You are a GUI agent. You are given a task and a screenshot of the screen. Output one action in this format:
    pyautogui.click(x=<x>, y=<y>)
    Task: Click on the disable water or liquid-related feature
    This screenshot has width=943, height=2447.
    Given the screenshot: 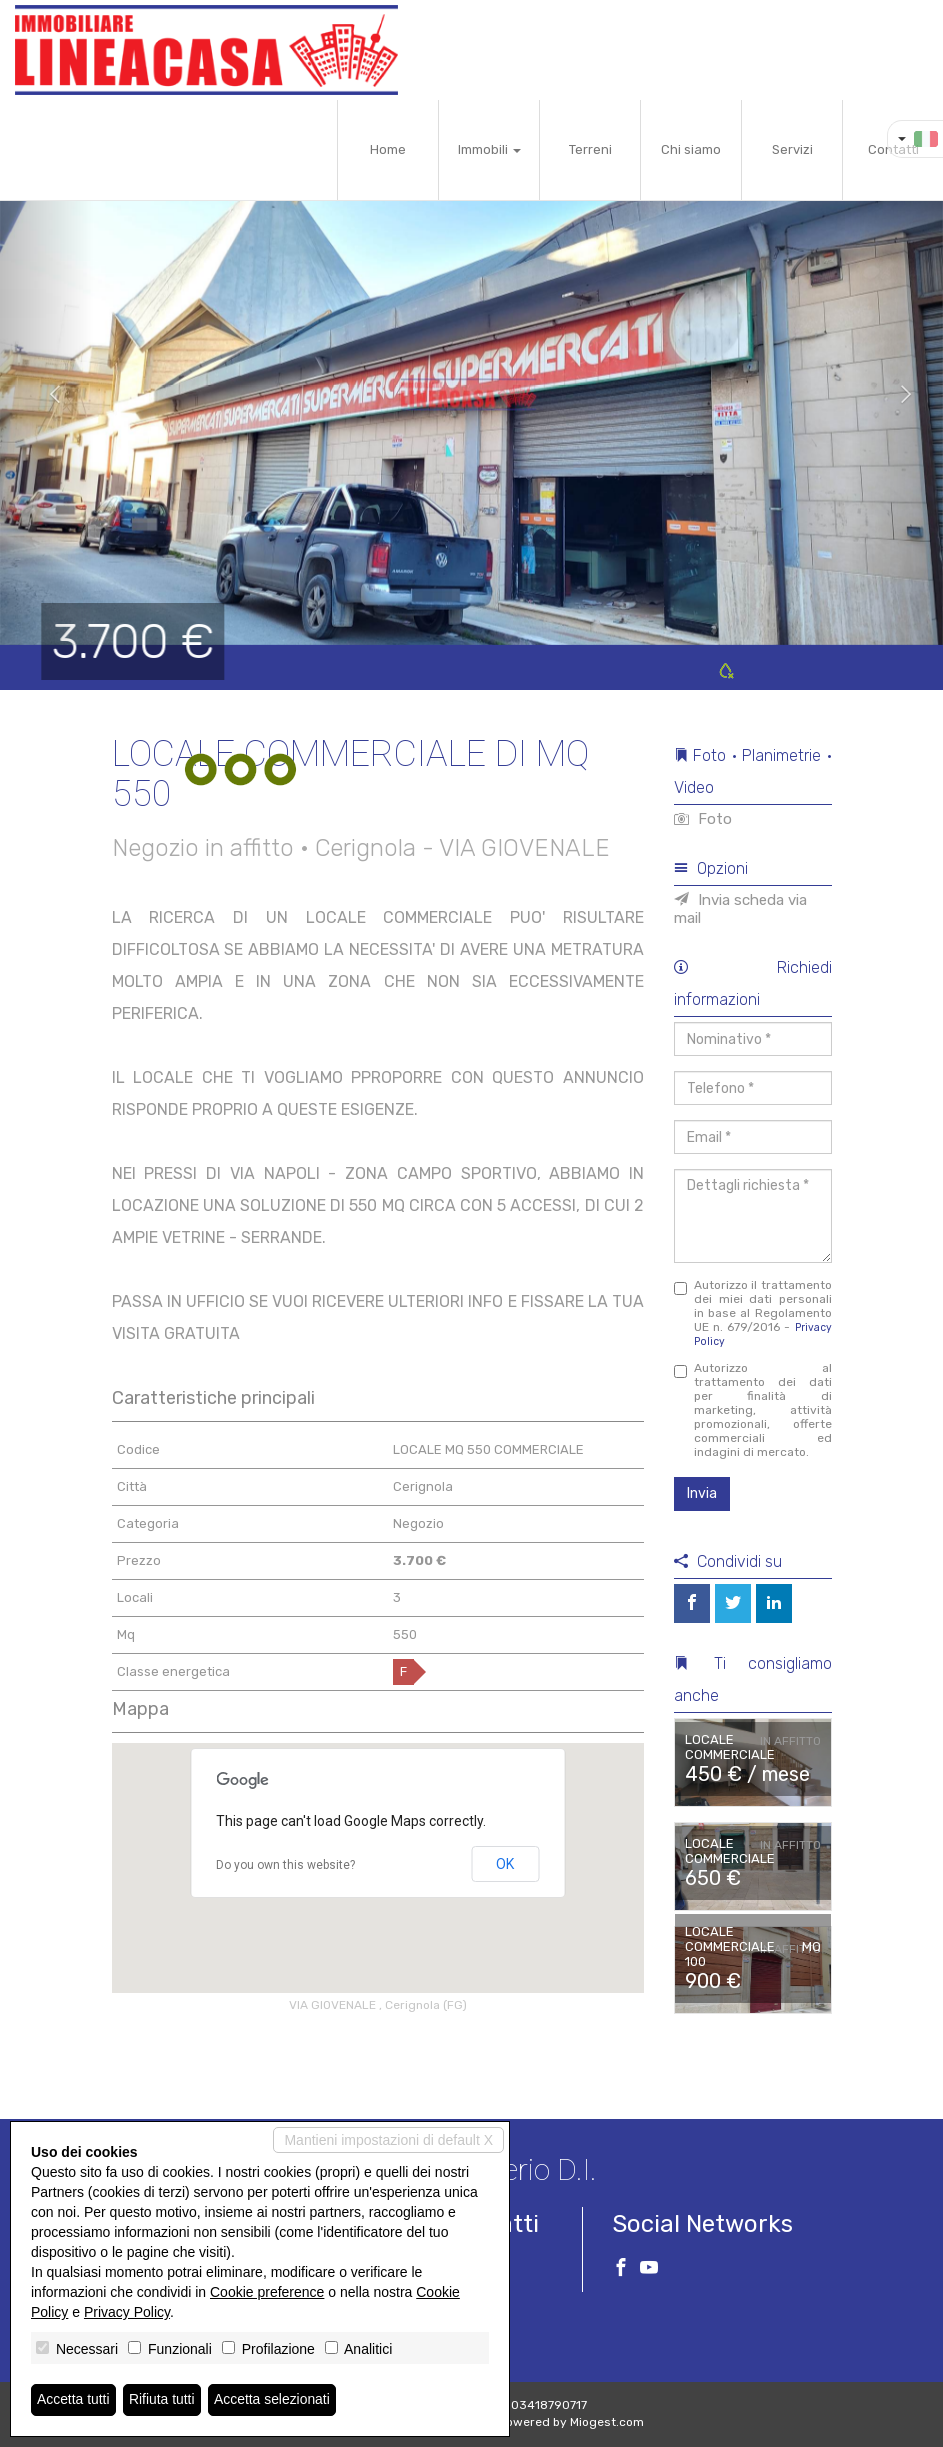 What is the action you would take?
    pyautogui.click(x=725, y=670)
    